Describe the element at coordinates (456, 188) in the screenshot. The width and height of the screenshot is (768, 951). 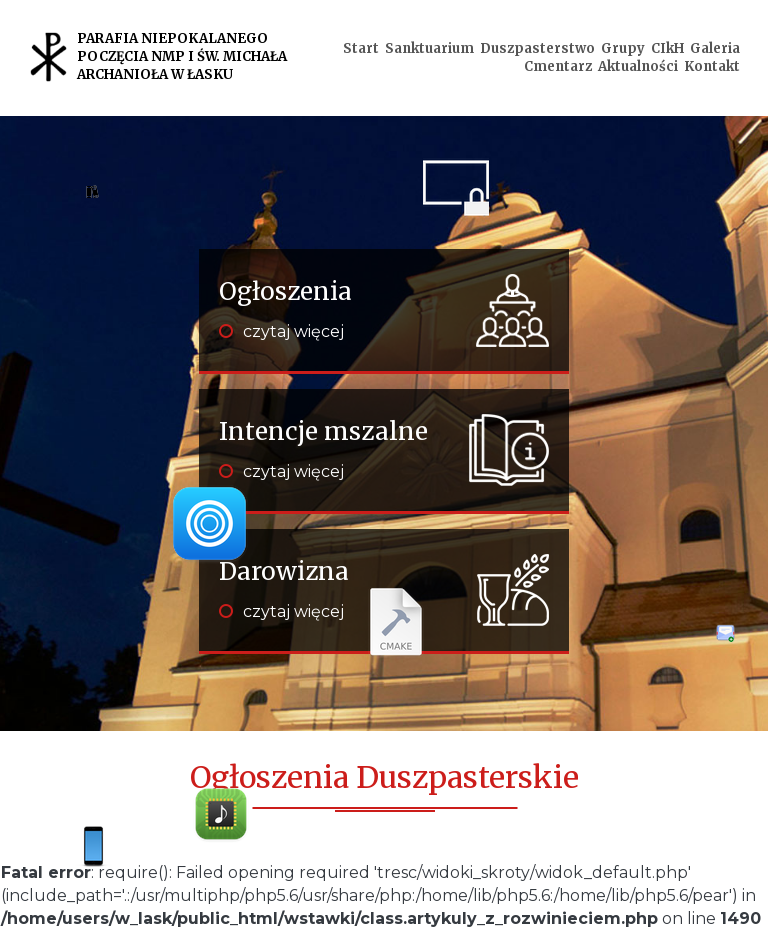
I see `screen rotation is locked to landscape mode` at that location.